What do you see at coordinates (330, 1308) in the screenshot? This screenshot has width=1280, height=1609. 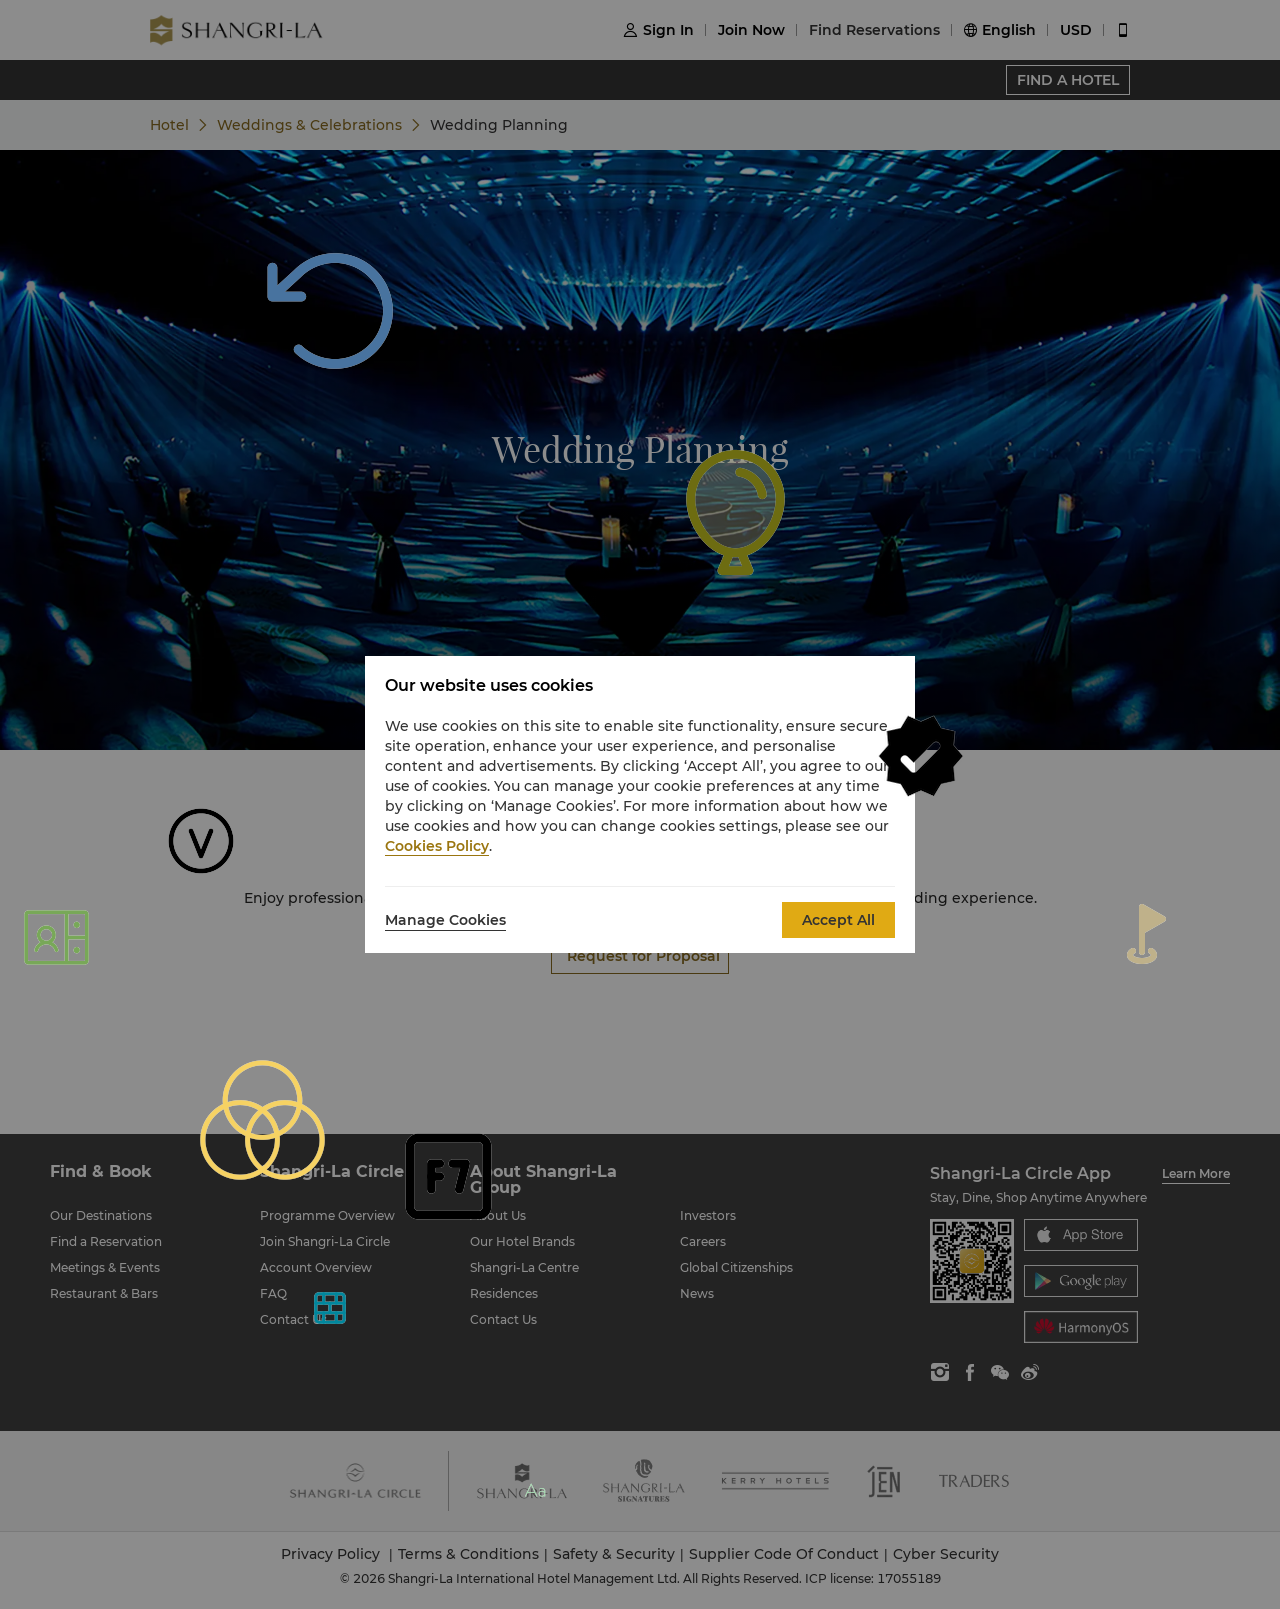 I see `indicates a firewall or security barrier` at bounding box center [330, 1308].